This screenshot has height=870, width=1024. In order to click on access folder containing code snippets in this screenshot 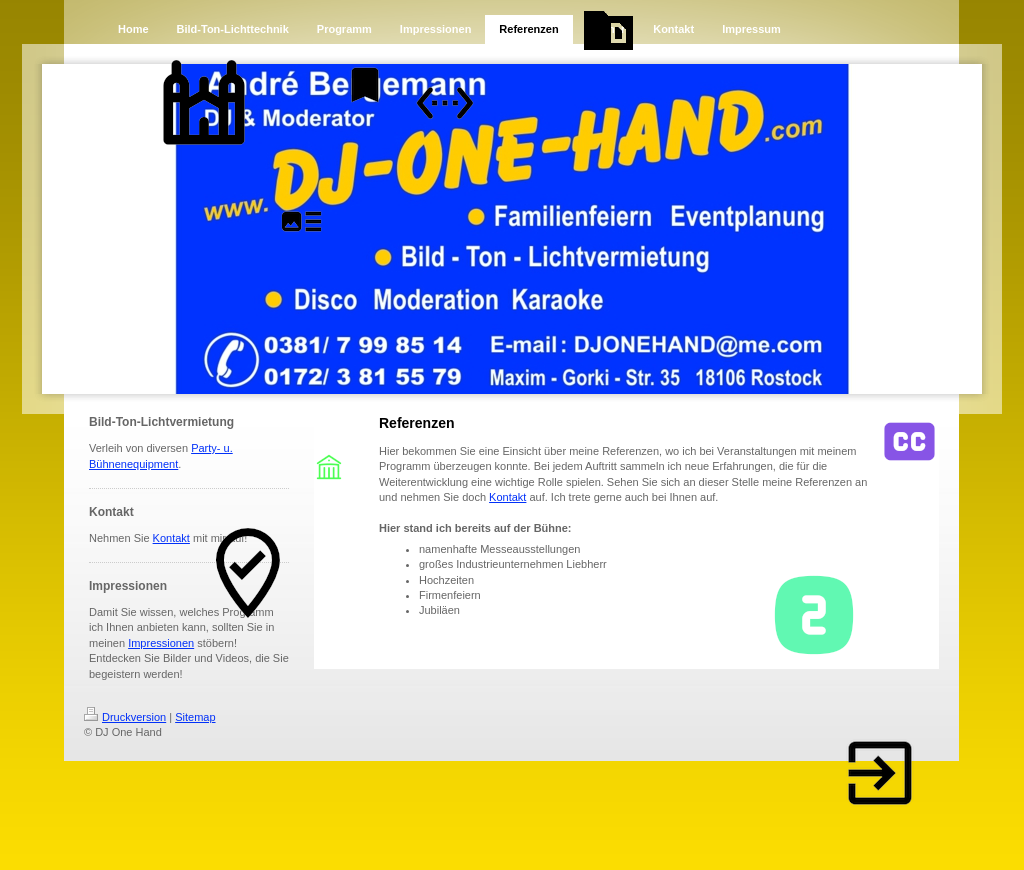, I will do `click(608, 30)`.